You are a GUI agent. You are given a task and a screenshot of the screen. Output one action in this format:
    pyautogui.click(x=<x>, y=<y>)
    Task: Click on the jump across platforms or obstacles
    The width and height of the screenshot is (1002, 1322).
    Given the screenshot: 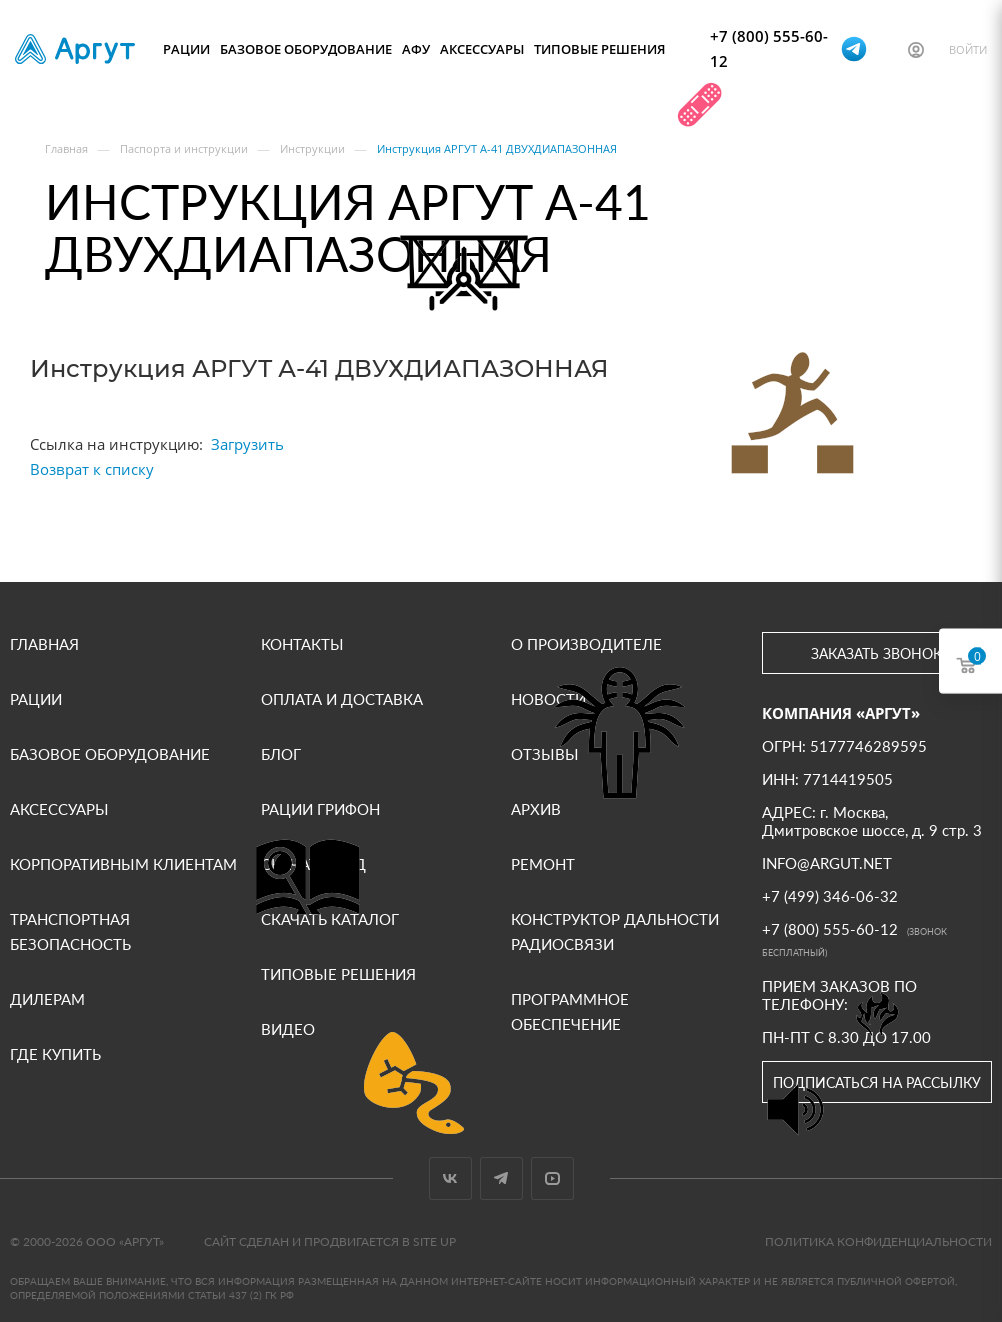 What is the action you would take?
    pyautogui.click(x=792, y=412)
    